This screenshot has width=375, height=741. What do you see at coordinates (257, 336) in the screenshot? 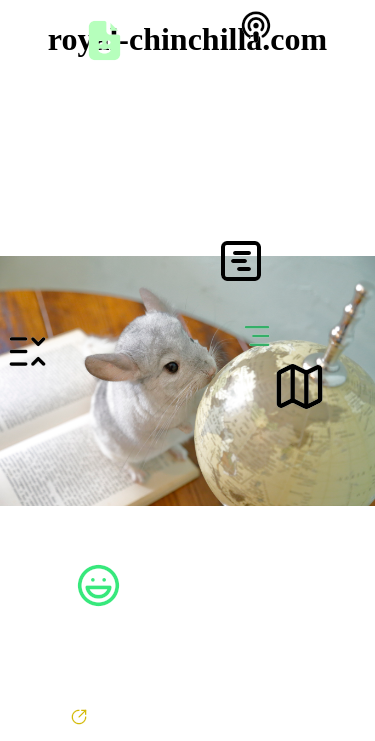
I see `align text to the right edge` at bounding box center [257, 336].